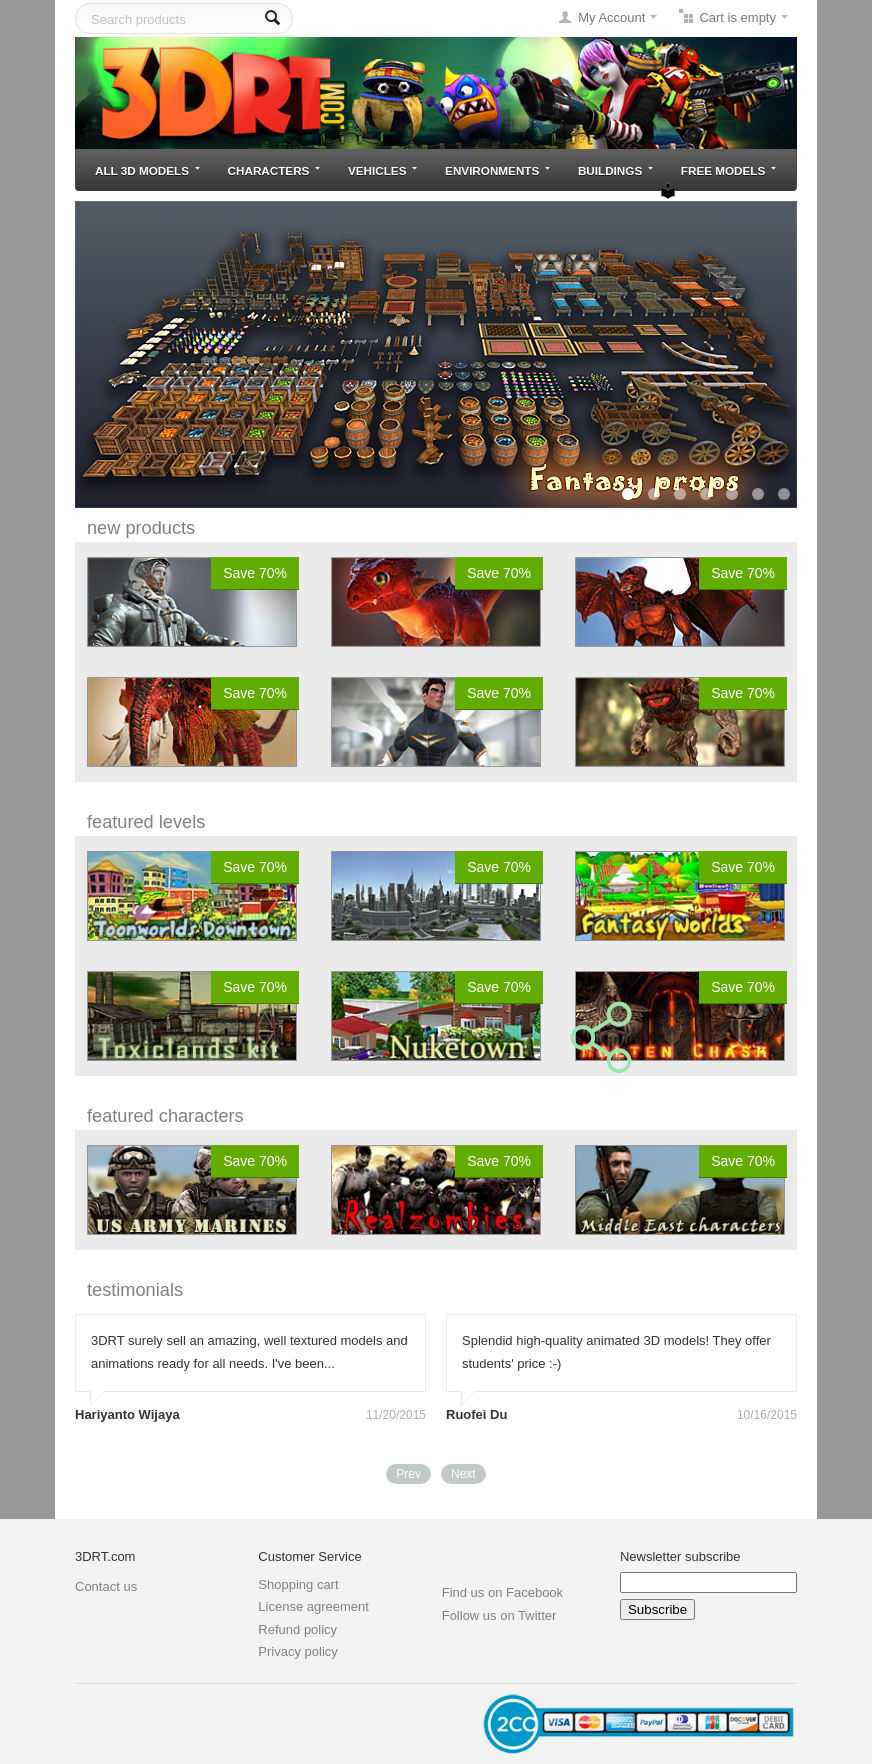 This screenshot has height=1764, width=872. I want to click on share content with others, so click(603, 1037).